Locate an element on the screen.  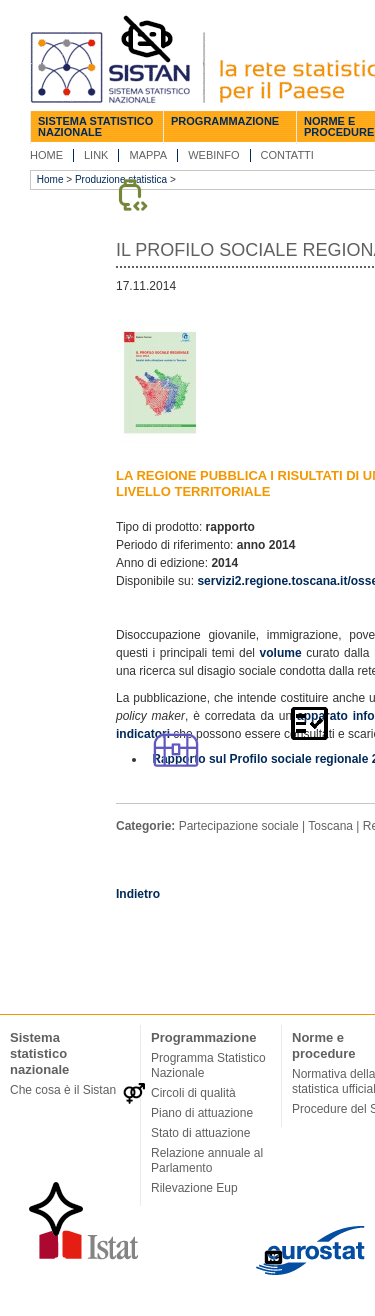
indicates gender or sex selection options is located at coordinates (134, 1094).